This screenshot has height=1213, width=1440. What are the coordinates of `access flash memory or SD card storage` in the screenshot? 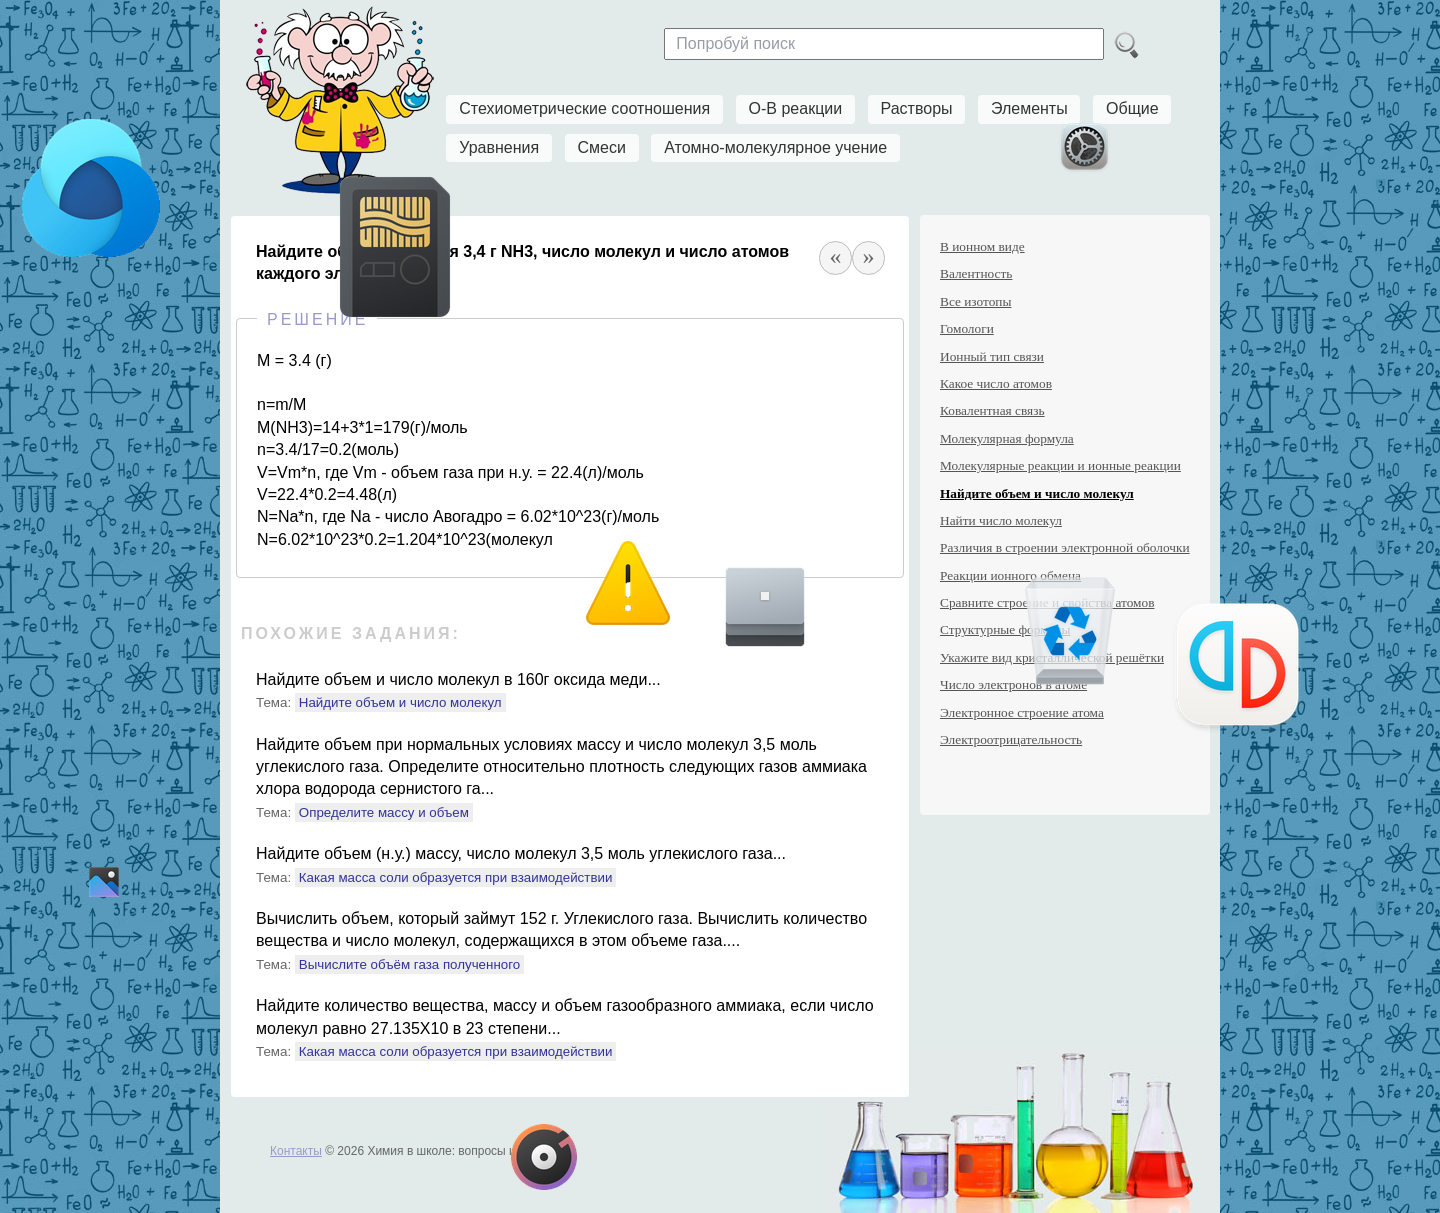 It's located at (395, 247).